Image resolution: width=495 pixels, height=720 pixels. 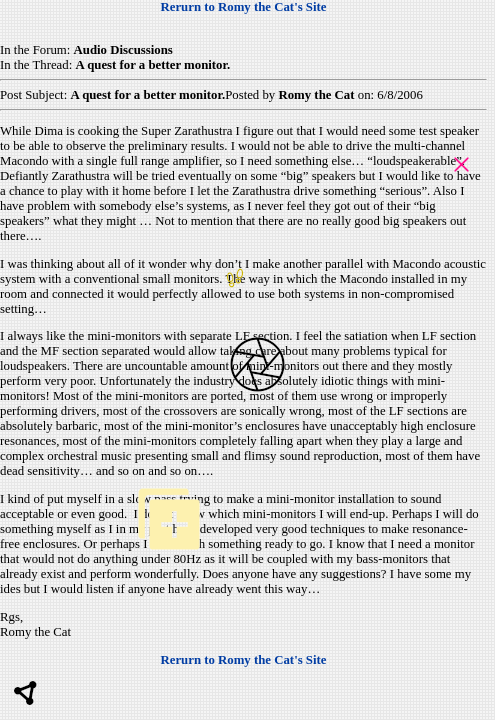 I want to click on view network connections, so click(x=26, y=693).